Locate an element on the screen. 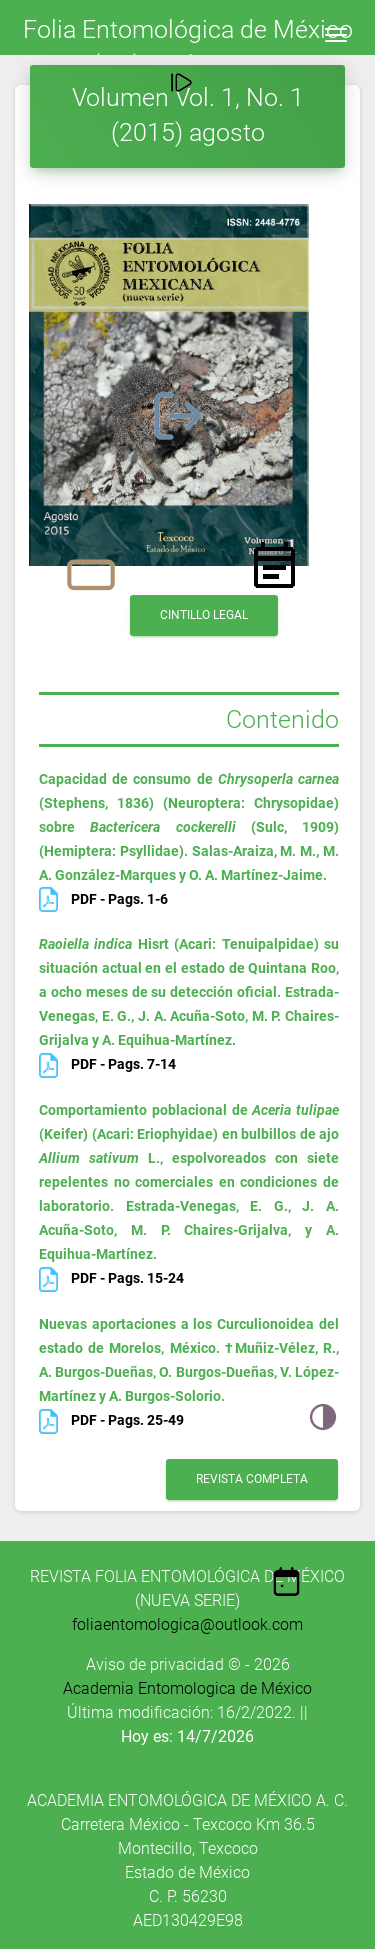  toggle to landscape orientation is located at coordinates (91, 575).